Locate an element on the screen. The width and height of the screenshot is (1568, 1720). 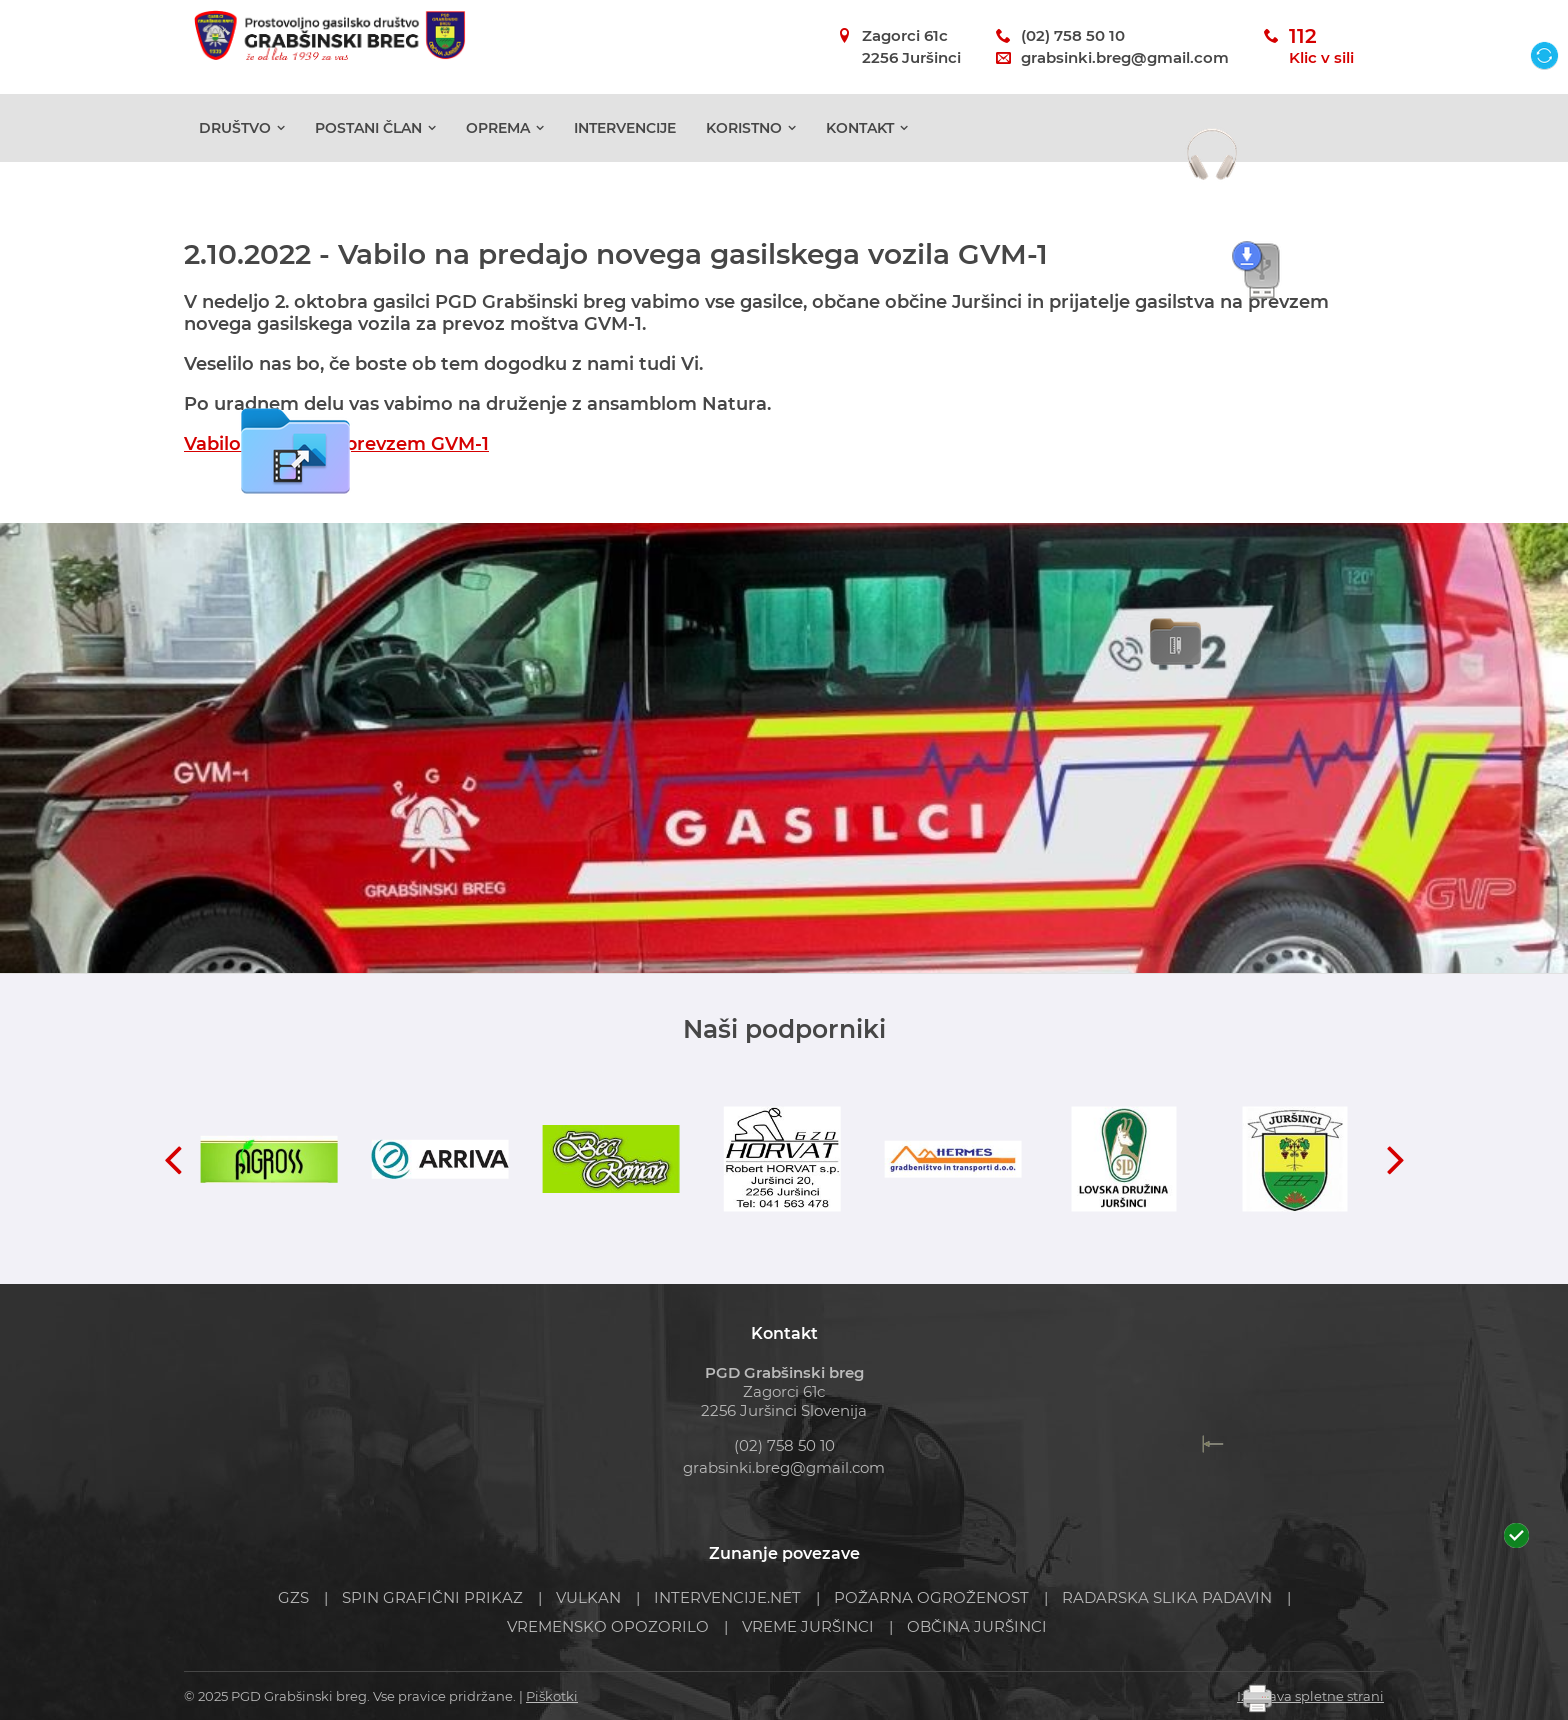
connect bluetooth headphones is located at coordinates (1212, 155).